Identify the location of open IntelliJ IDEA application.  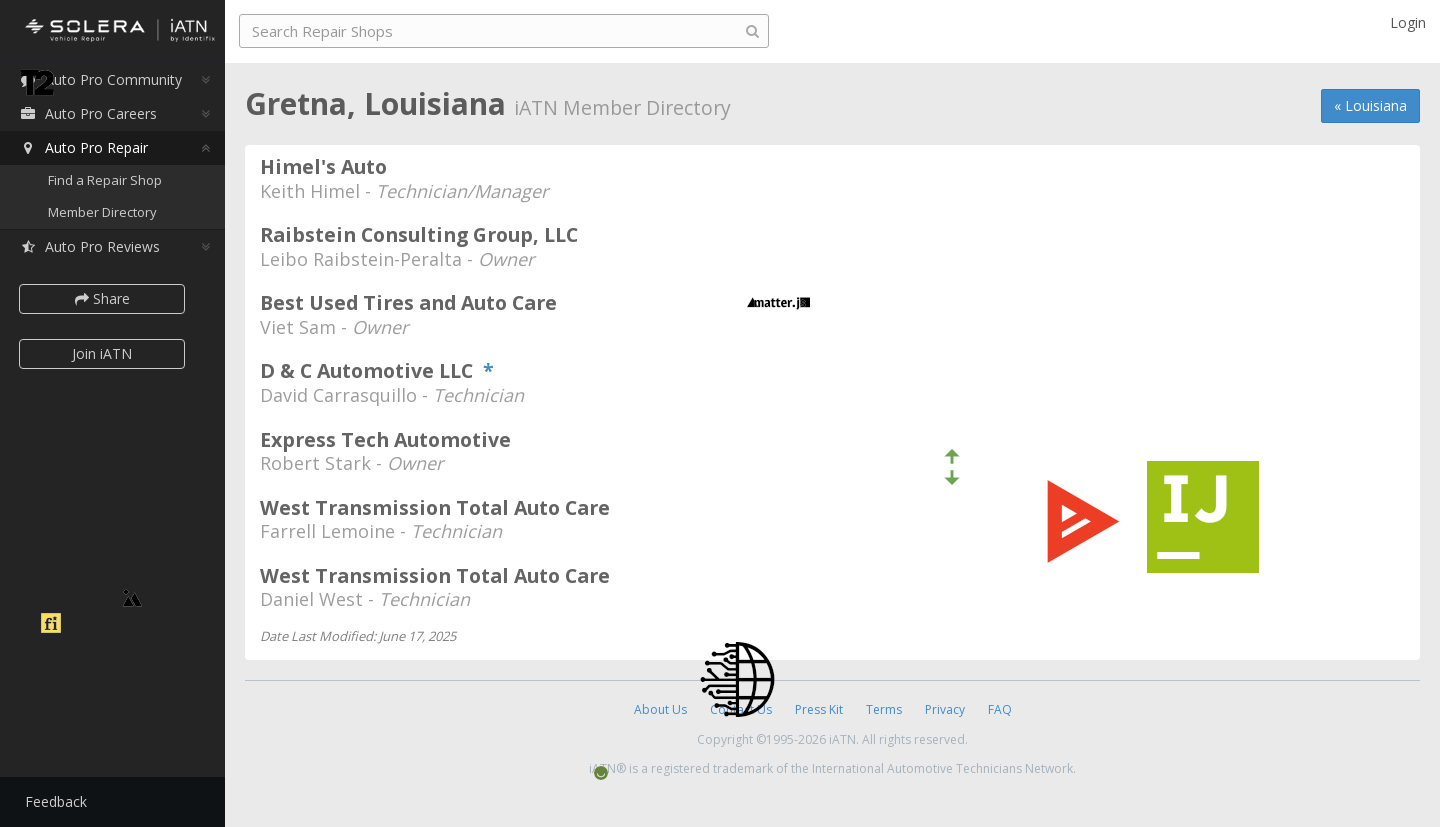
(1203, 517).